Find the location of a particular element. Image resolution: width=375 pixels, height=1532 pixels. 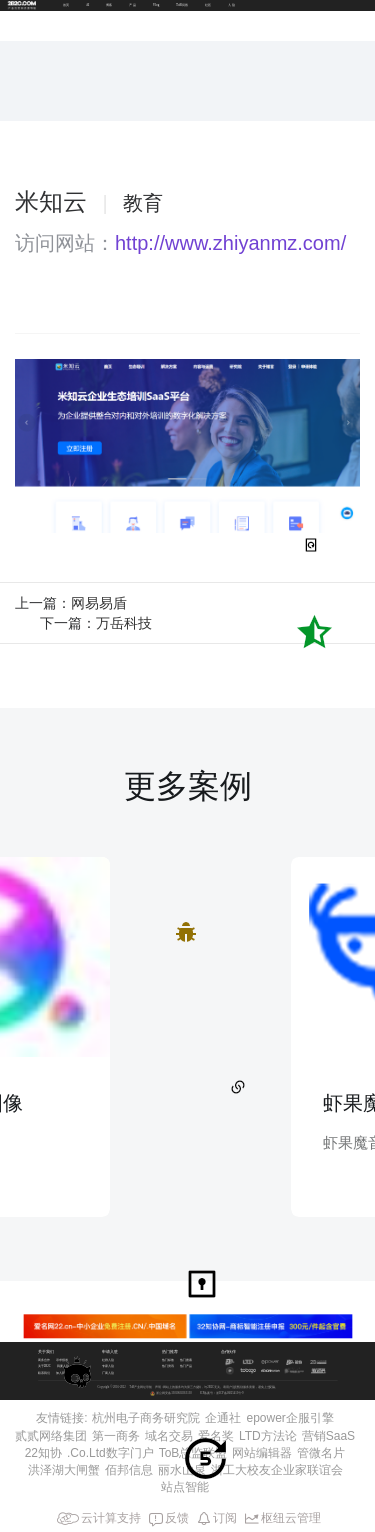

skeleton ui framework logo is located at coordinates (77, 1372).